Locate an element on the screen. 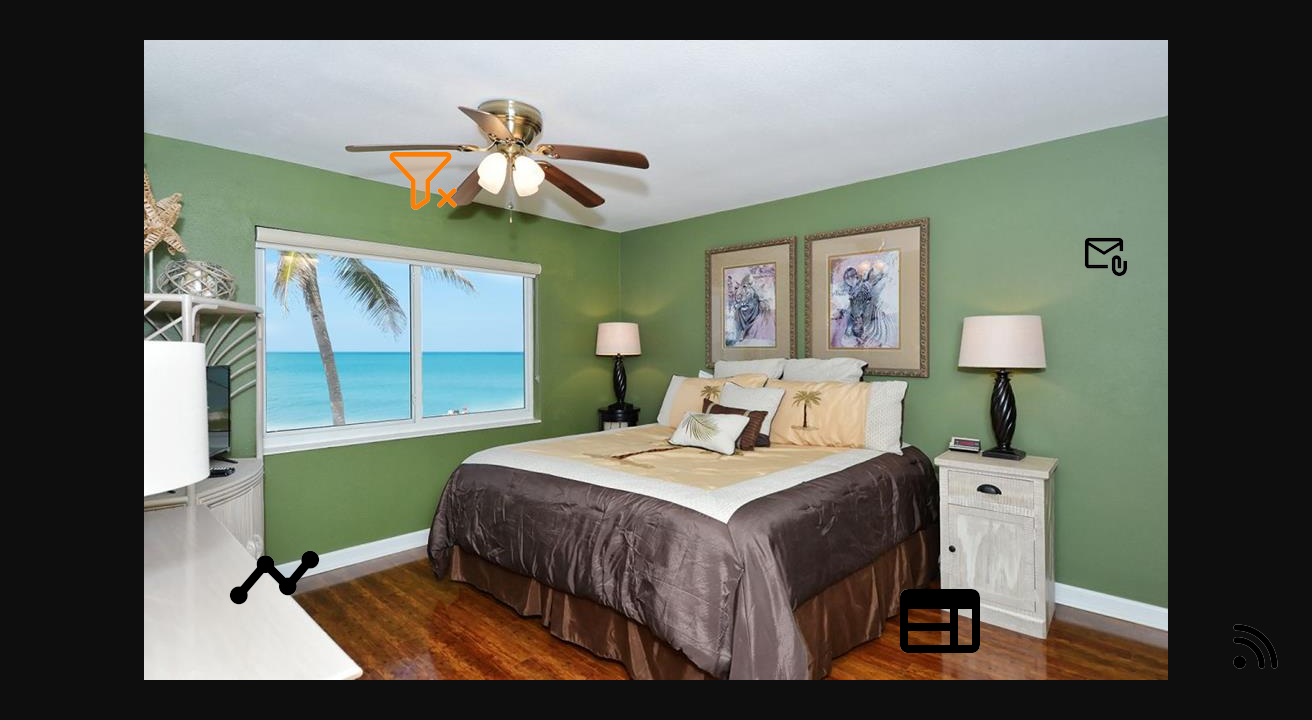 The width and height of the screenshot is (1312, 720). subscribe to RSS feed is located at coordinates (1255, 646).